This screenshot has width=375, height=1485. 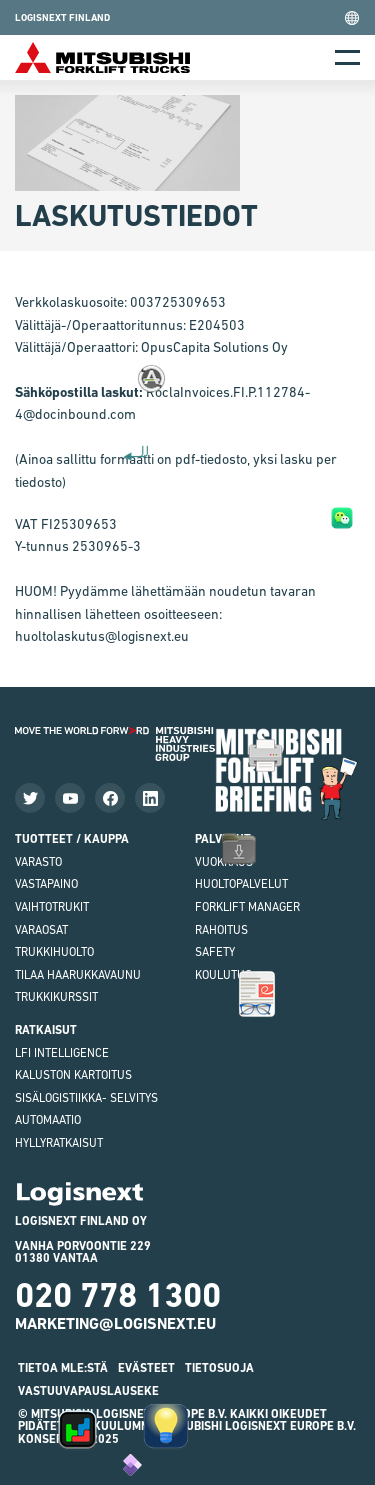 What do you see at coordinates (132, 1465) in the screenshot?
I see `open microsoft power apps operations` at bounding box center [132, 1465].